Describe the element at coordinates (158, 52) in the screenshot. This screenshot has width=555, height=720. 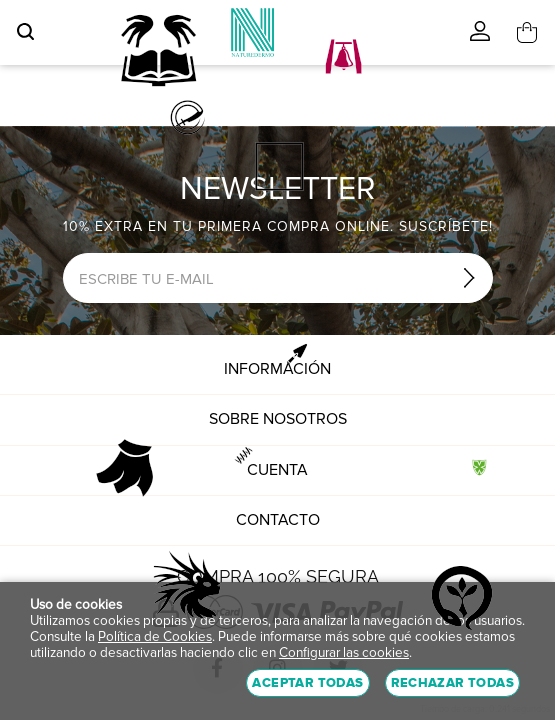
I see `access tutorial or learning resources` at that location.